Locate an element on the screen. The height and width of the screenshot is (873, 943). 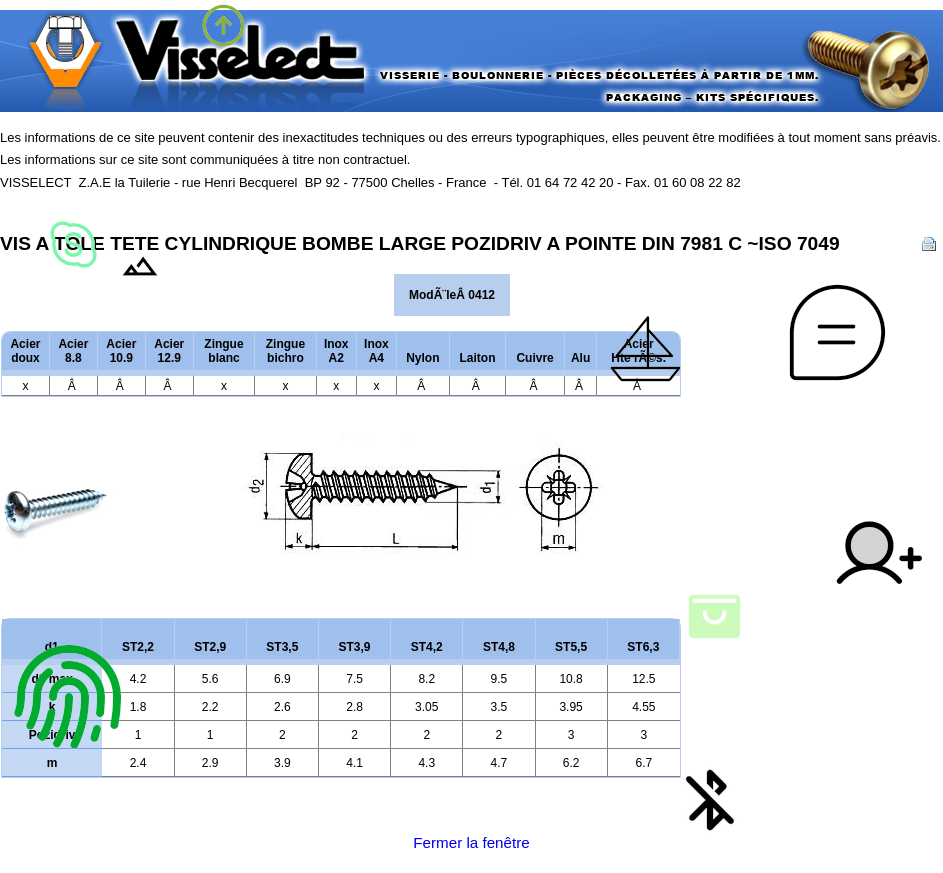
access sailing or boating features is located at coordinates (645, 353).